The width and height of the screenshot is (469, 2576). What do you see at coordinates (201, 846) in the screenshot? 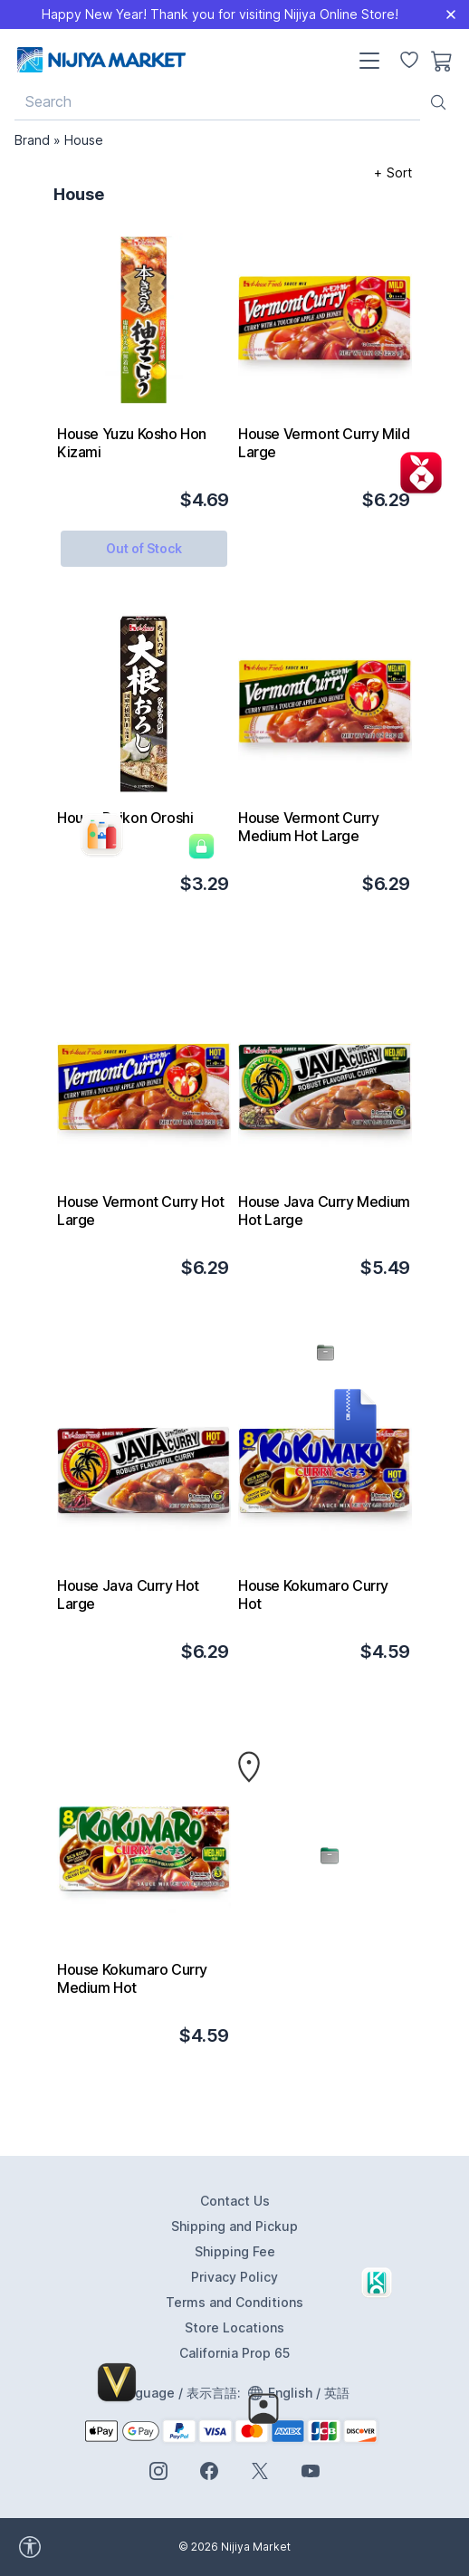
I see `lock your screen` at bounding box center [201, 846].